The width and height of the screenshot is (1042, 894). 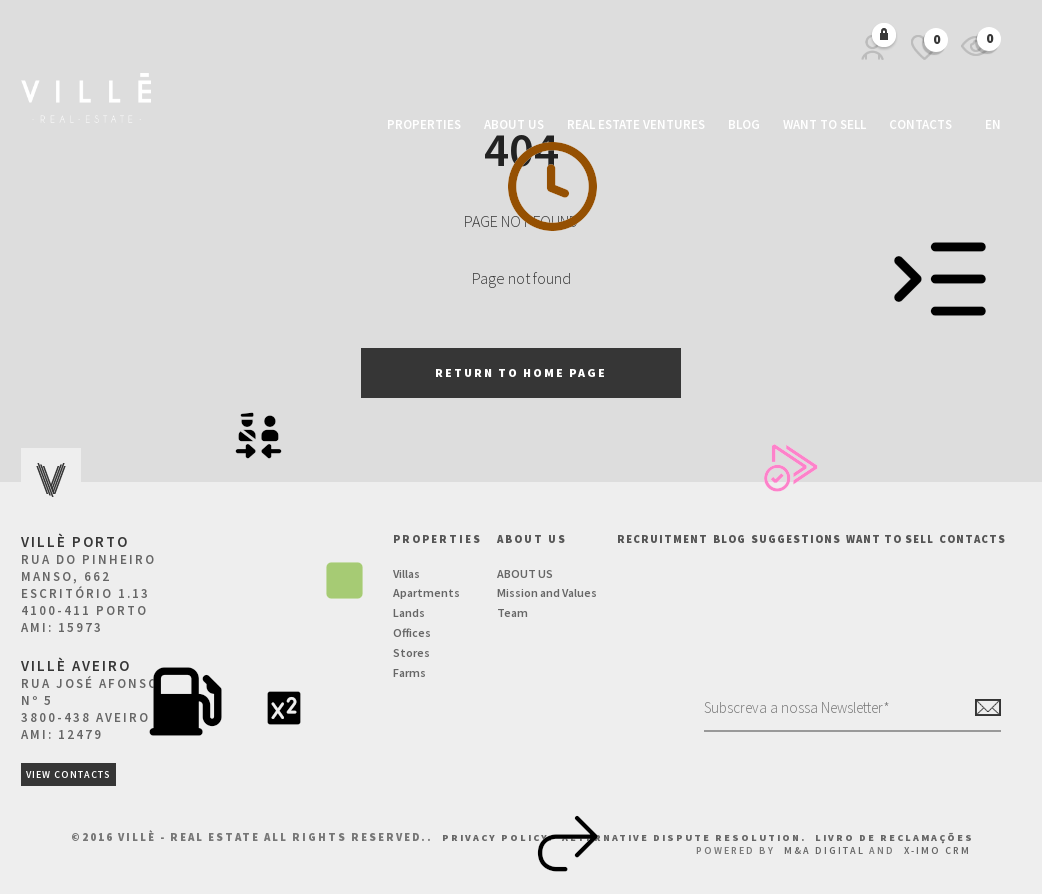 I want to click on apply superscript formatting to selected text, so click(x=284, y=708).